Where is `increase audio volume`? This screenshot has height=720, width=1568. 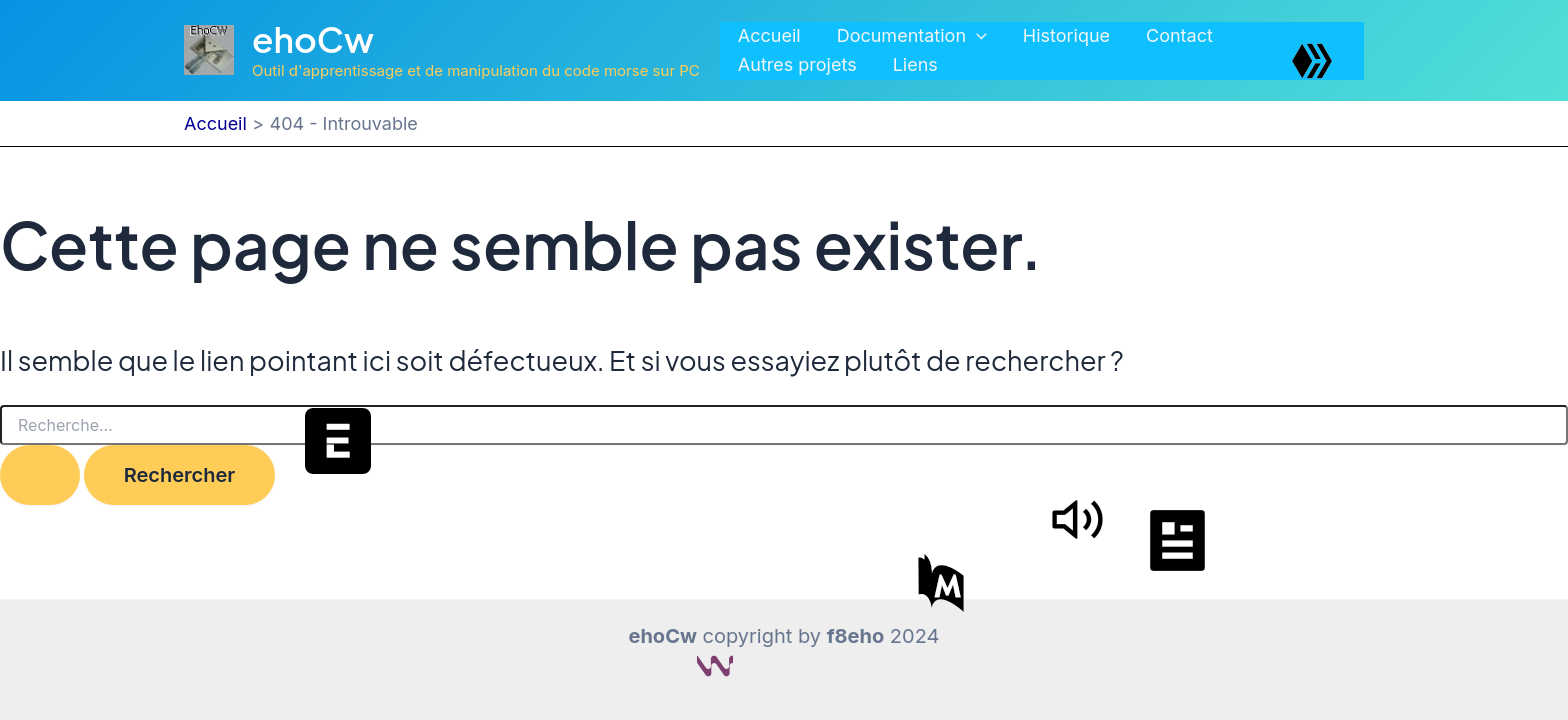
increase audio volume is located at coordinates (1077, 519).